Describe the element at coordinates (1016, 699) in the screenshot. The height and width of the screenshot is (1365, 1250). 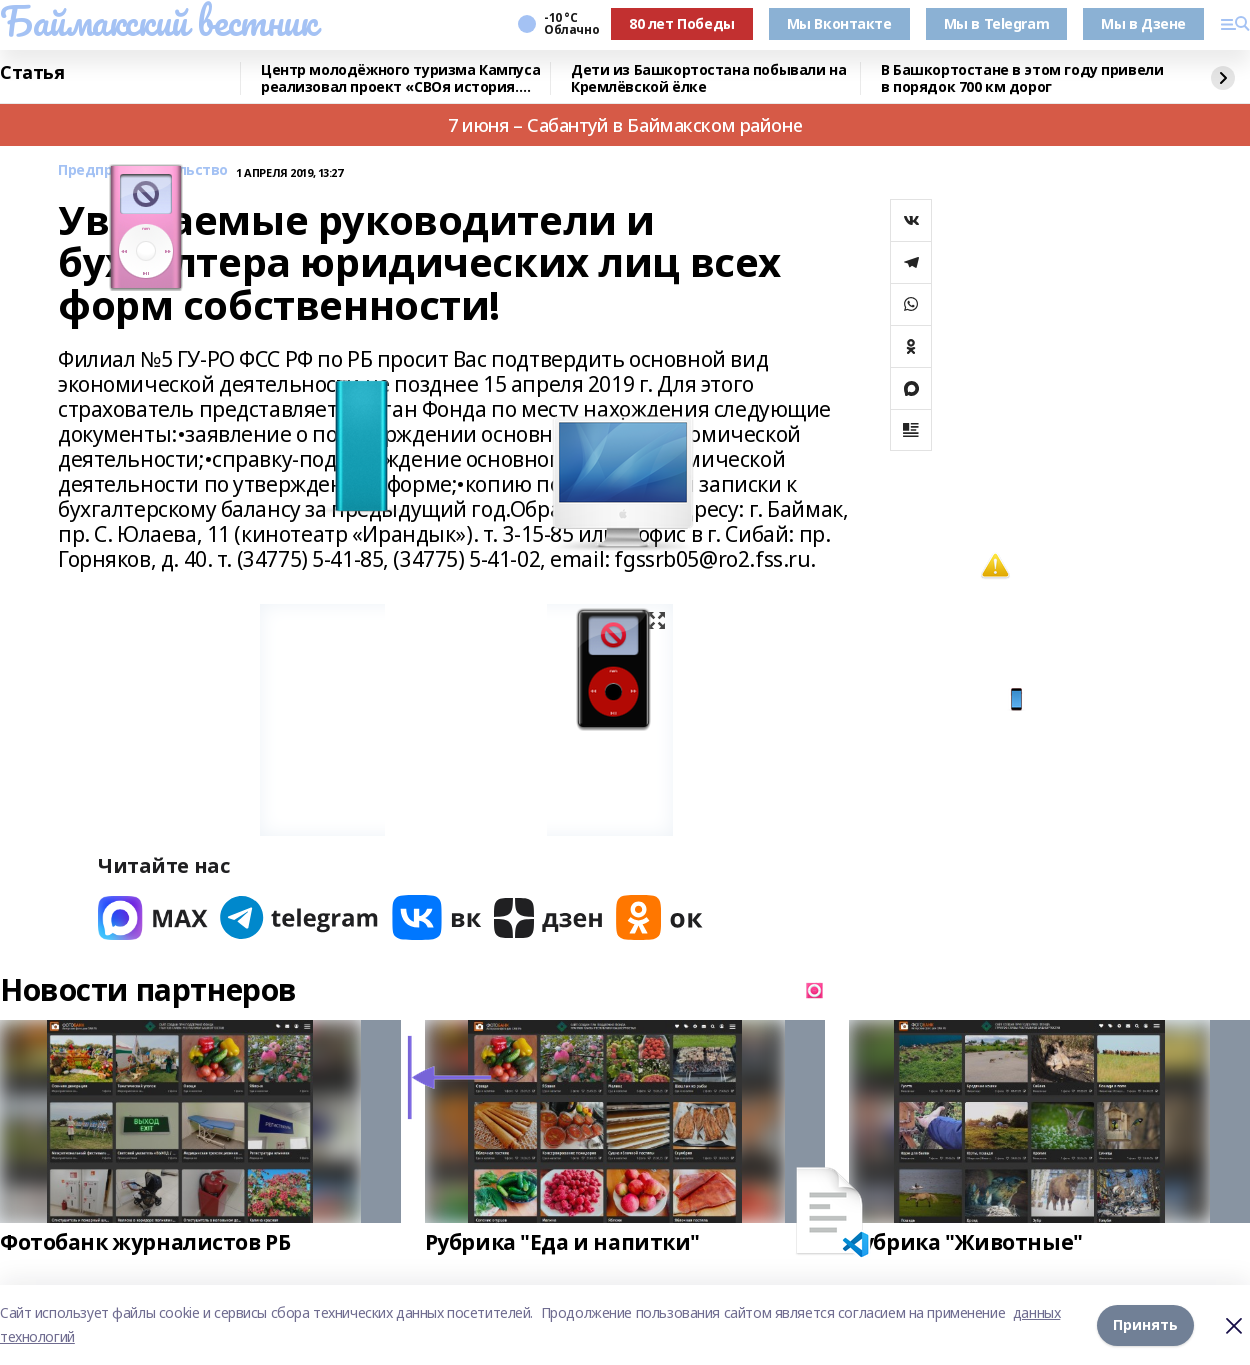
I see `iPhone 8 device connected to your Mac` at that location.